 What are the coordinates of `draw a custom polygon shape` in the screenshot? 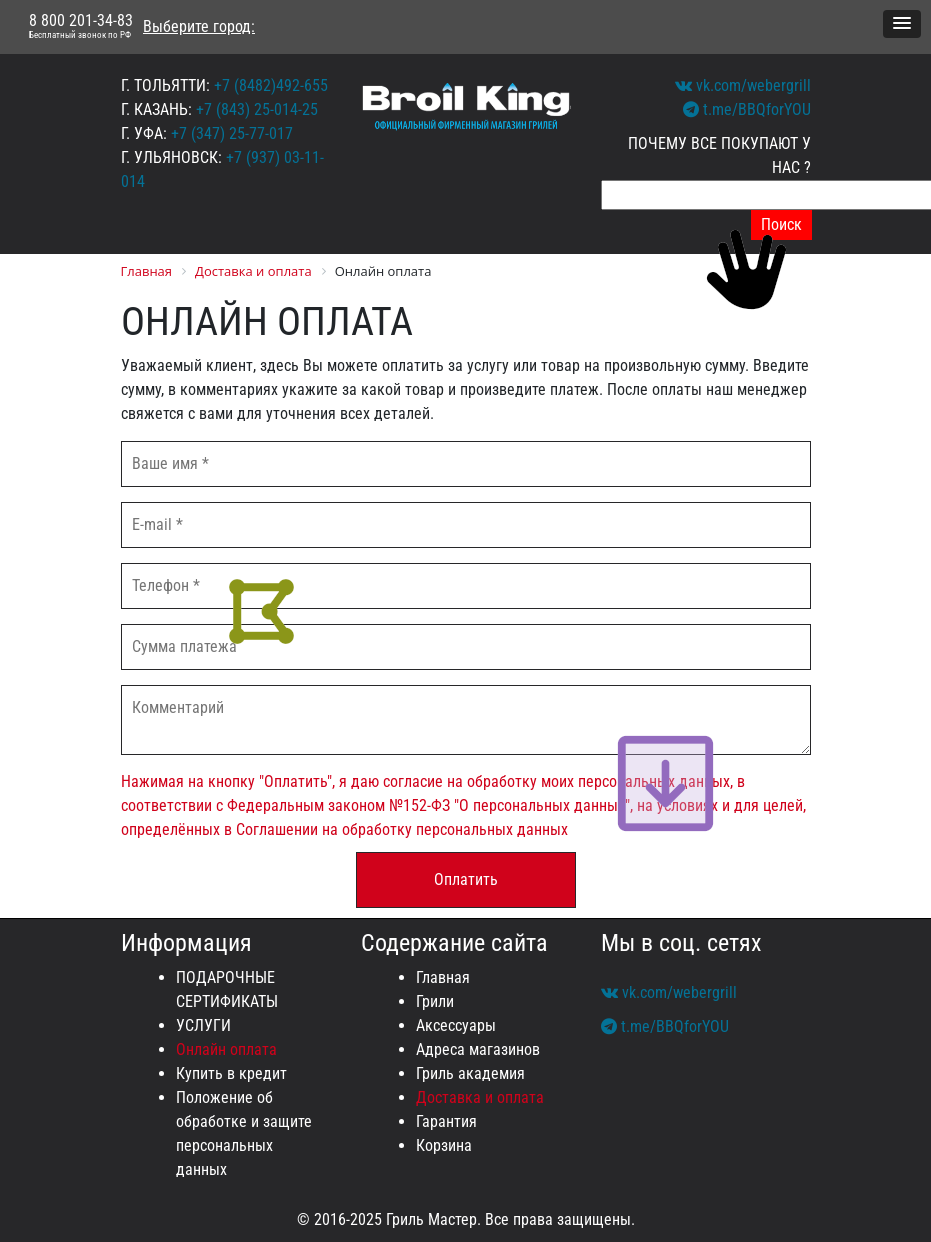 It's located at (261, 611).